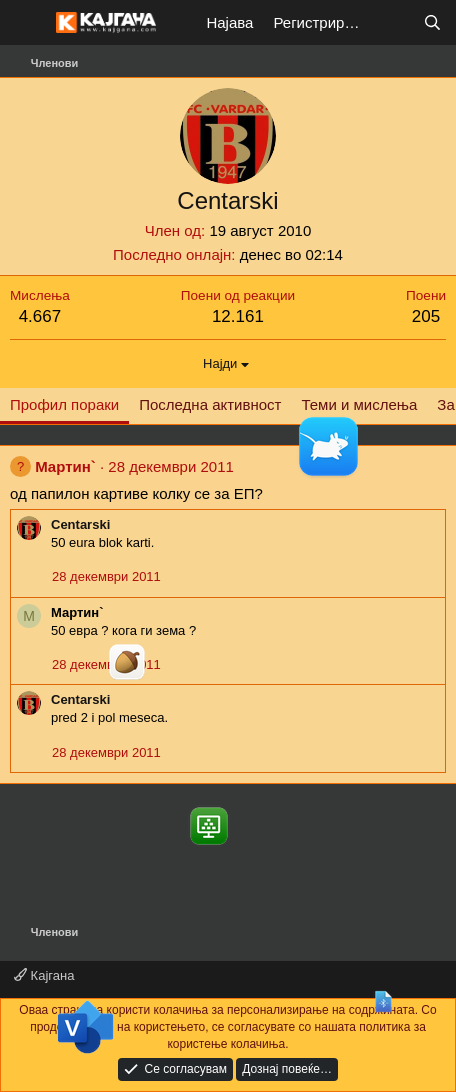  I want to click on send file via bluetooth, so click(383, 1001).